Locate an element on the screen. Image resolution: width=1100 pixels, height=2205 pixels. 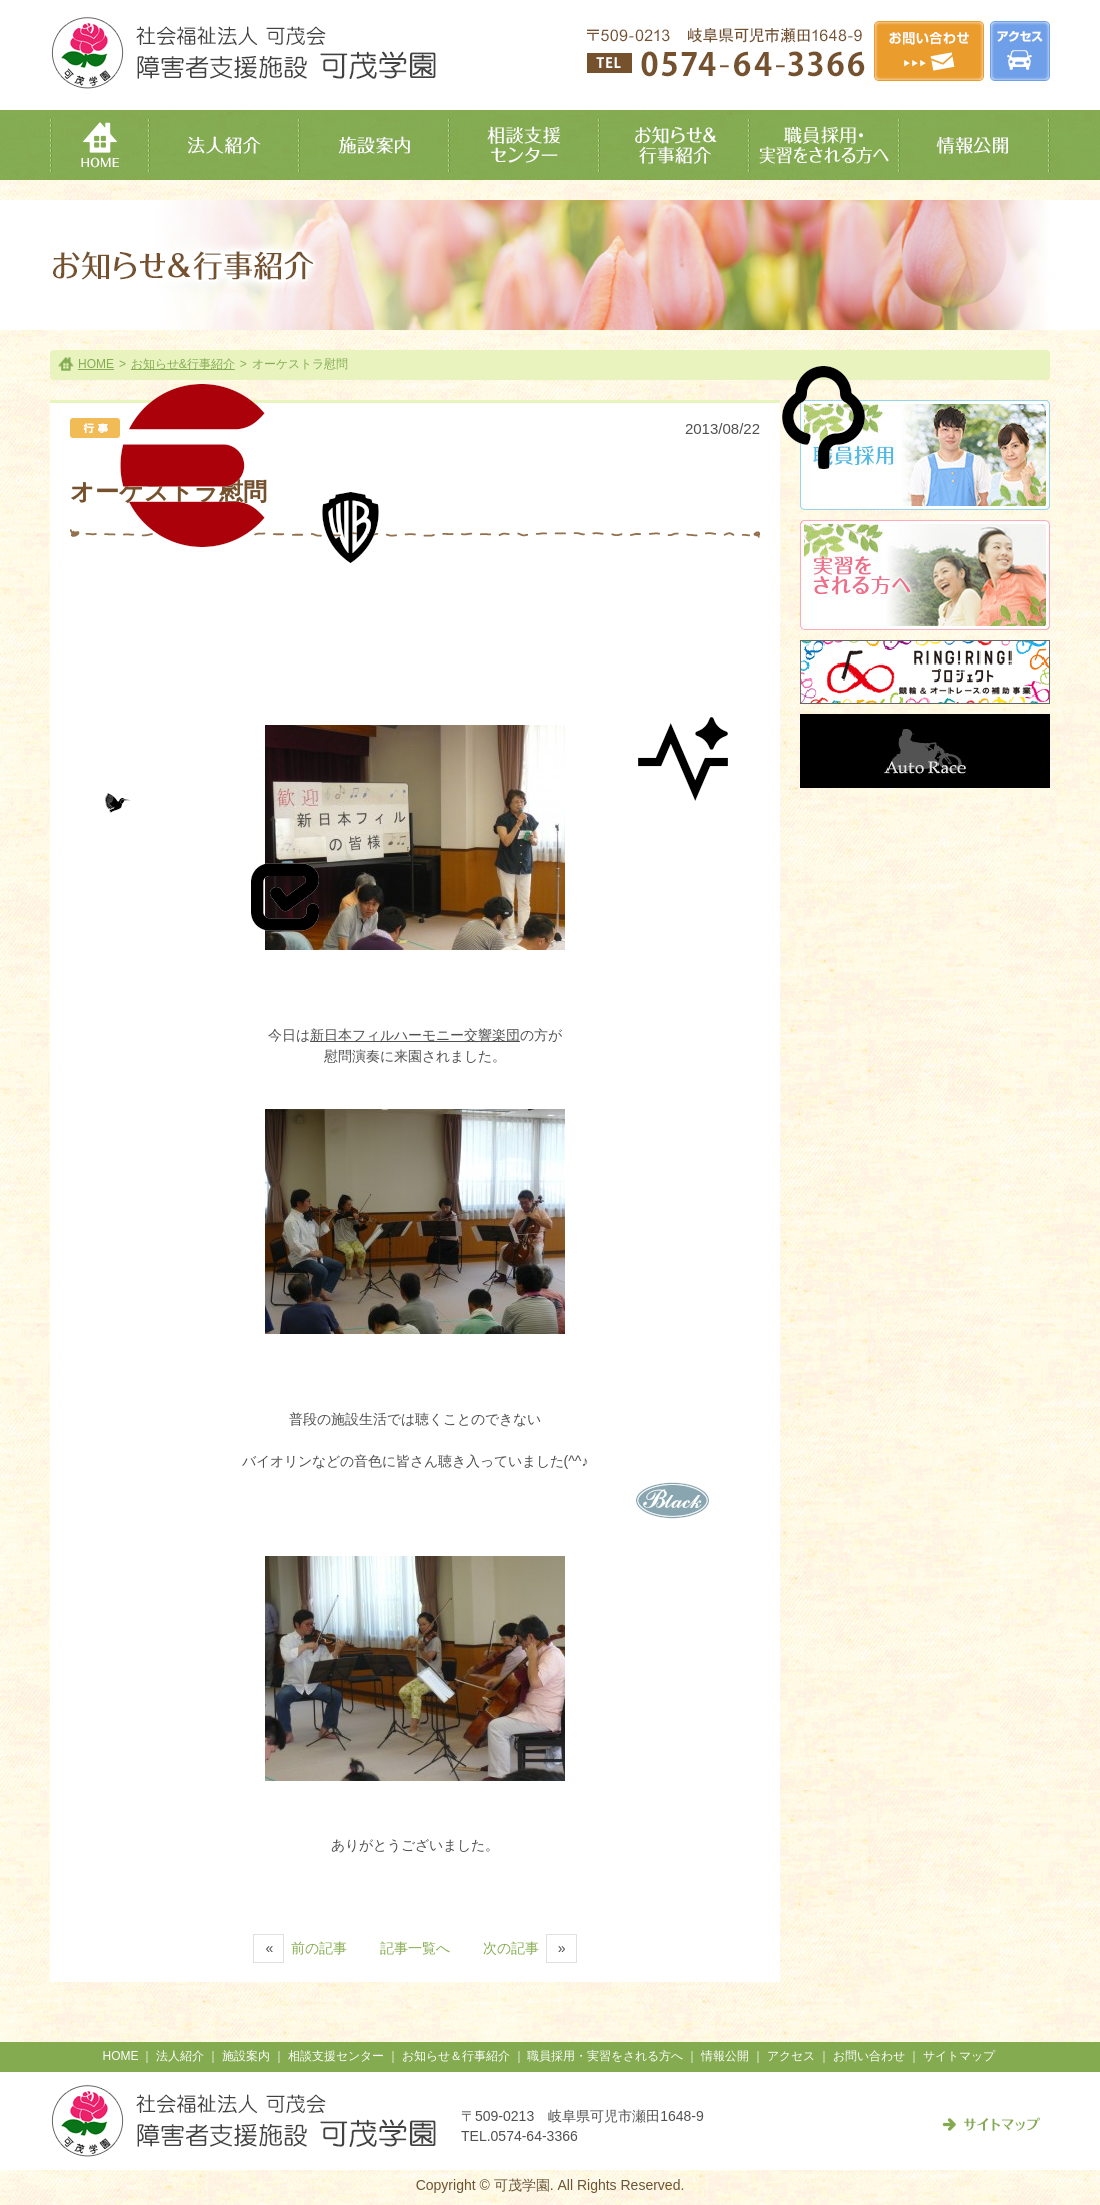
black brand logo is located at coordinates (672, 1500).